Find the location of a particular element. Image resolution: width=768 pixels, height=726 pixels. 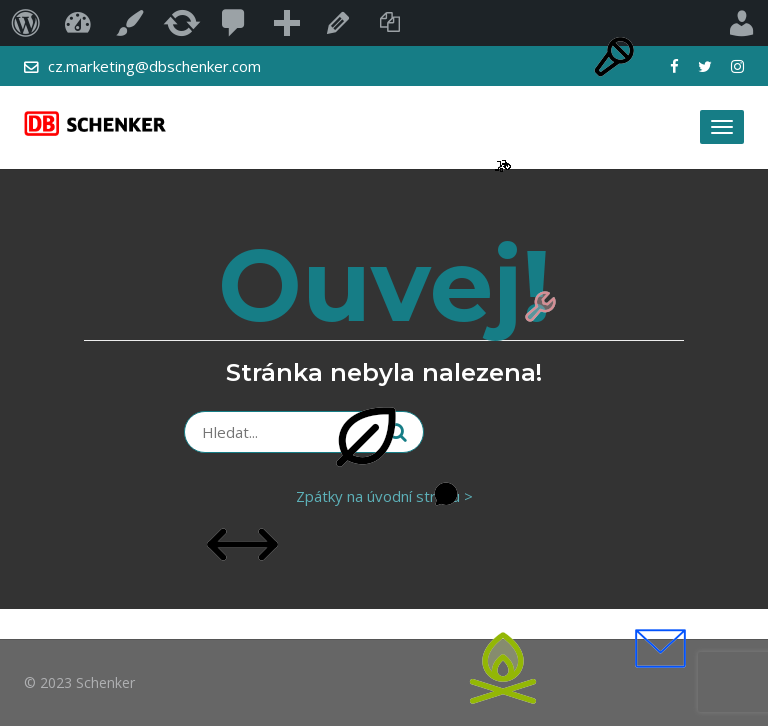

indicates eco-friendly or sustainable option is located at coordinates (366, 437).